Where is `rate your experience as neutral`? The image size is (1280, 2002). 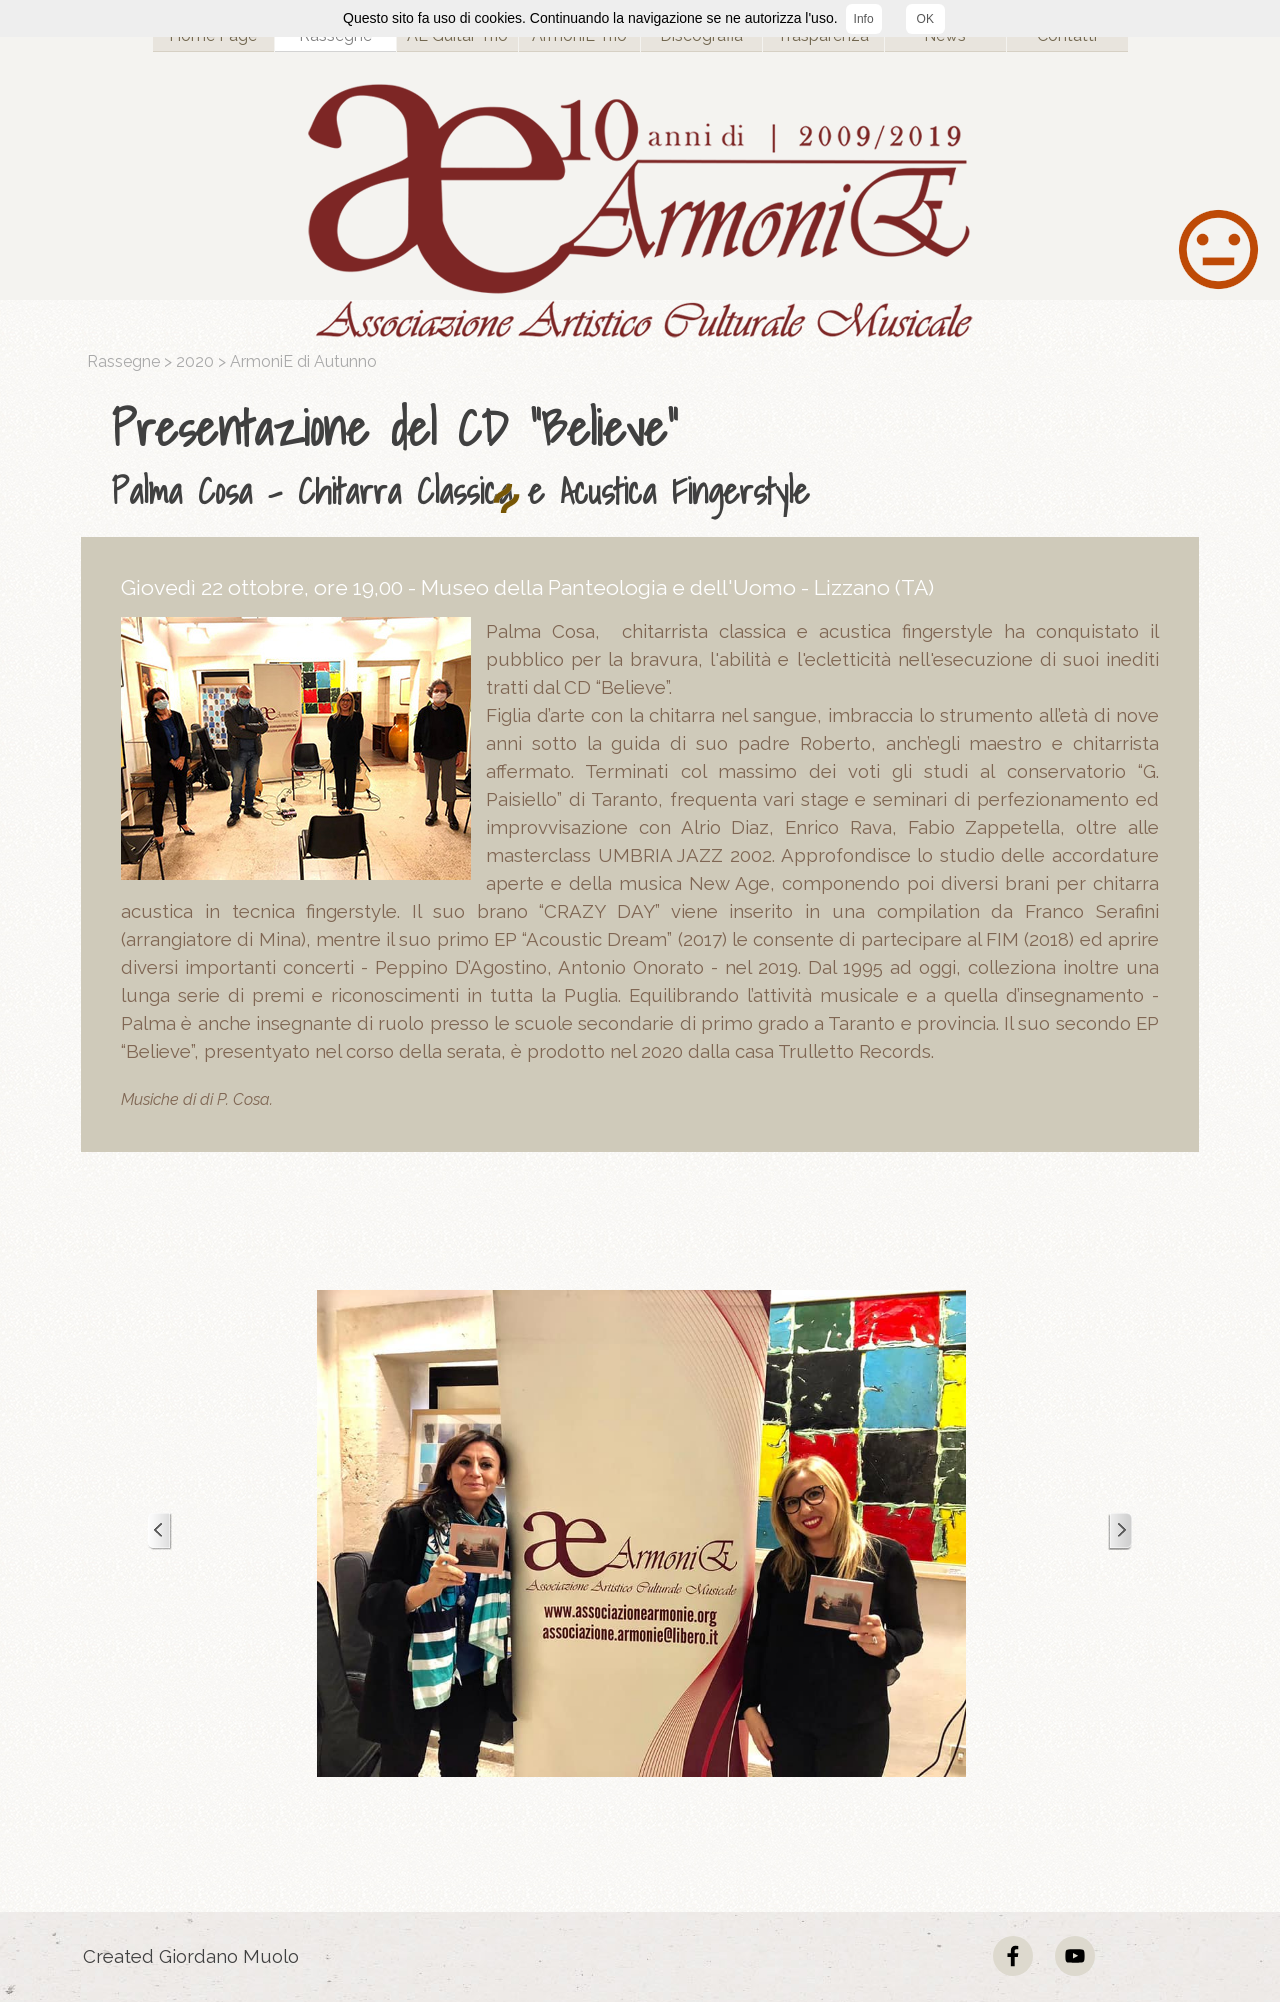 rate your experience as neutral is located at coordinates (1218, 249).